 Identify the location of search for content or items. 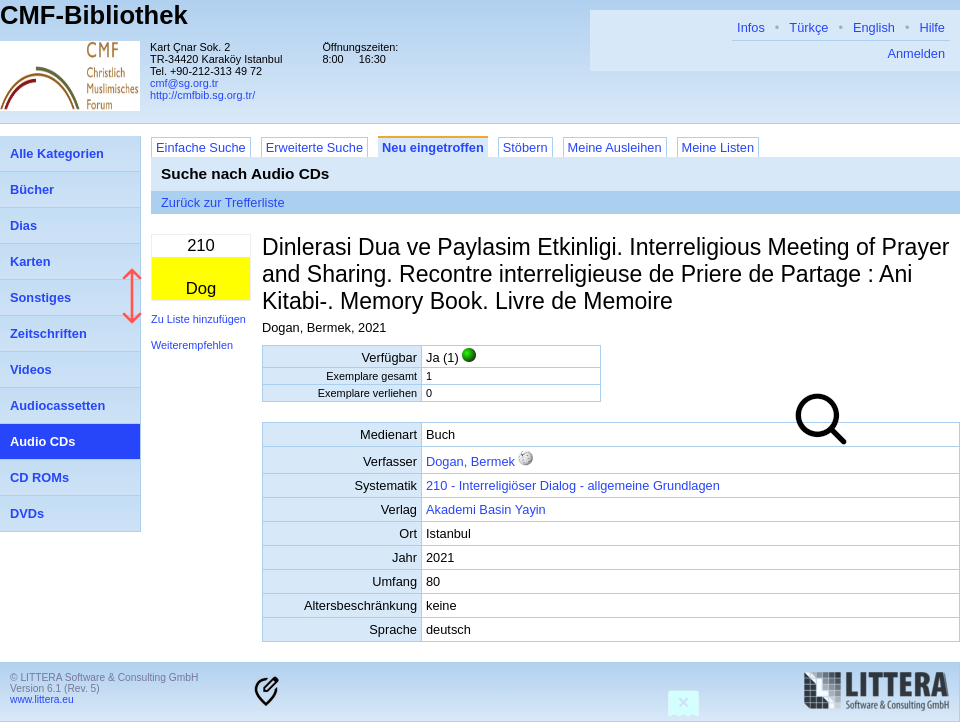
(821, 419).